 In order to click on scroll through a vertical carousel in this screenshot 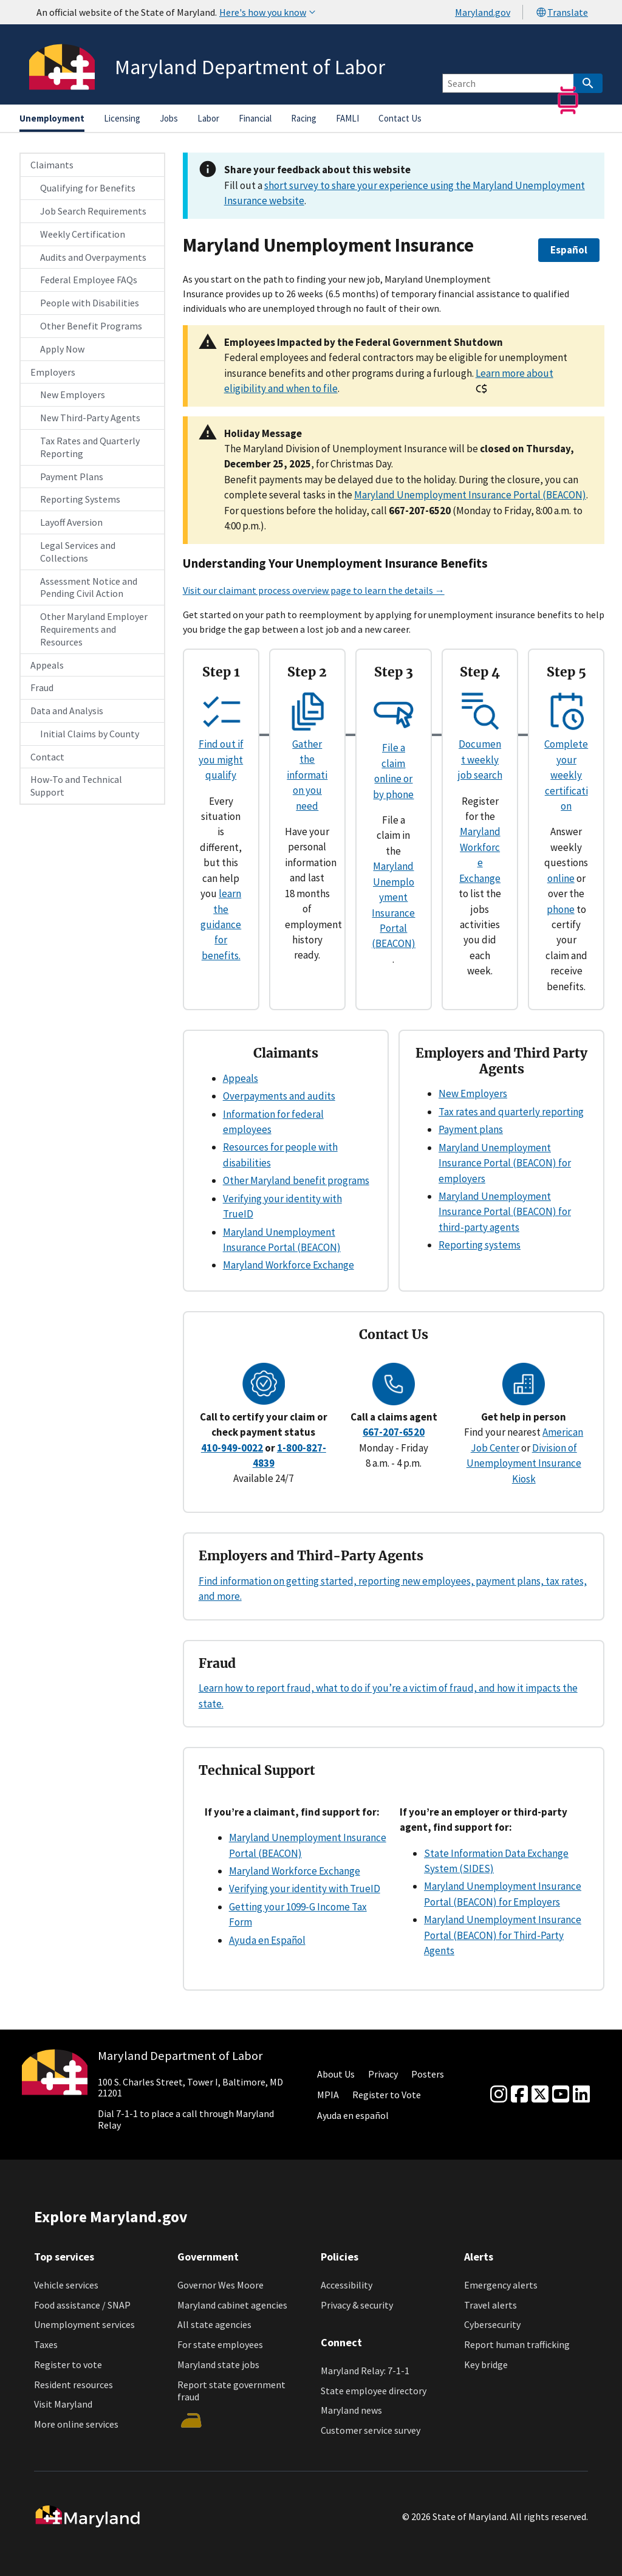, I will do `click(568, 100)`.